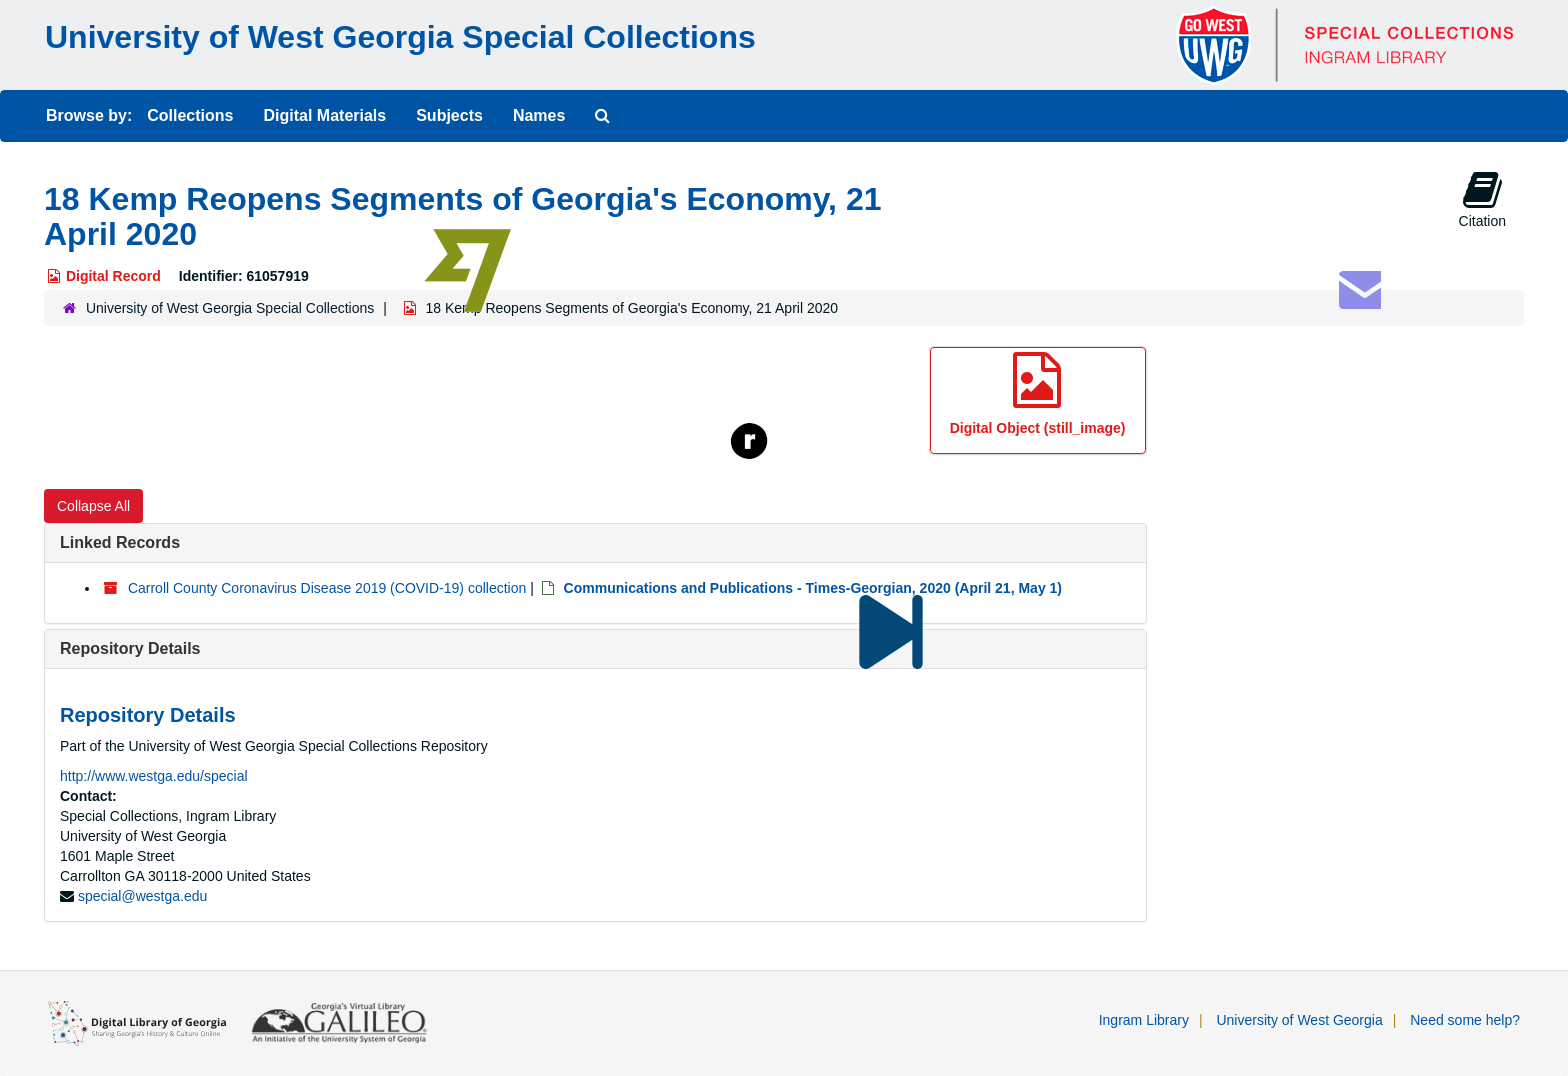 The height and width of the screenshot is (1076, 1568). I want to click on mailbox.org email service logo, so click(1360, 290).